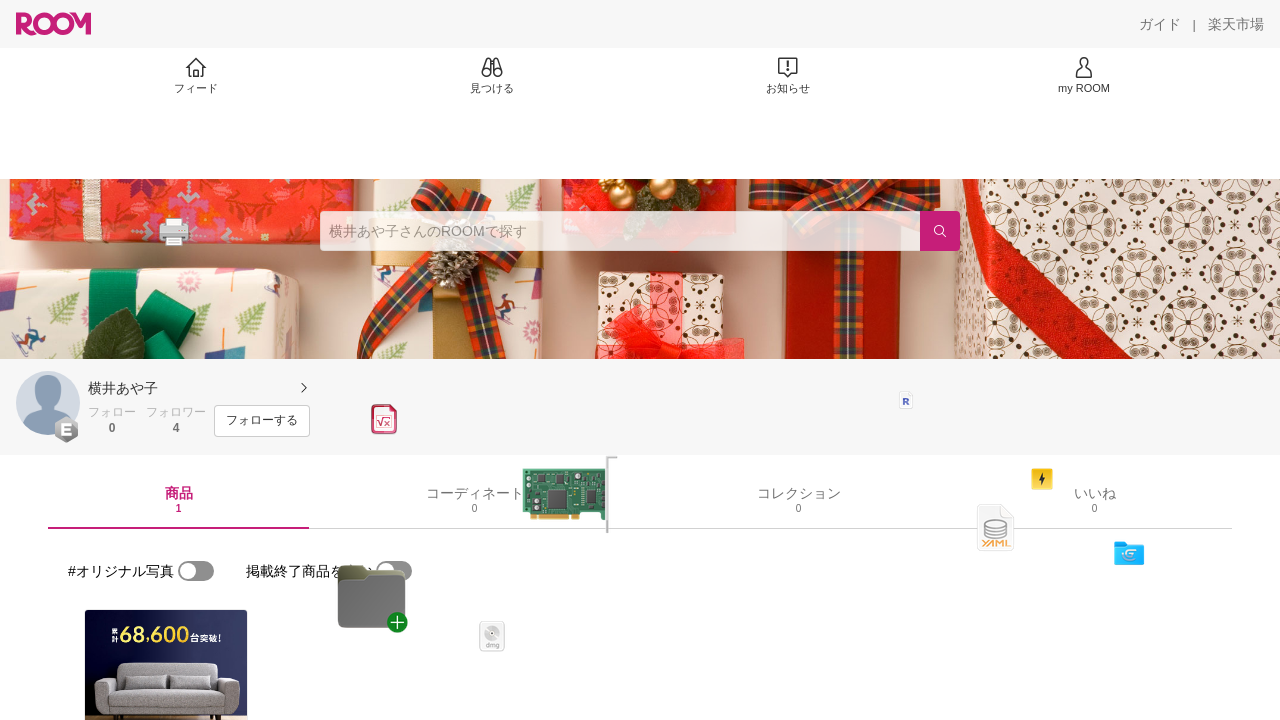 This screenshot has width=1280, height=720. I want to click on a yaml configuration file, so click(995, 527).